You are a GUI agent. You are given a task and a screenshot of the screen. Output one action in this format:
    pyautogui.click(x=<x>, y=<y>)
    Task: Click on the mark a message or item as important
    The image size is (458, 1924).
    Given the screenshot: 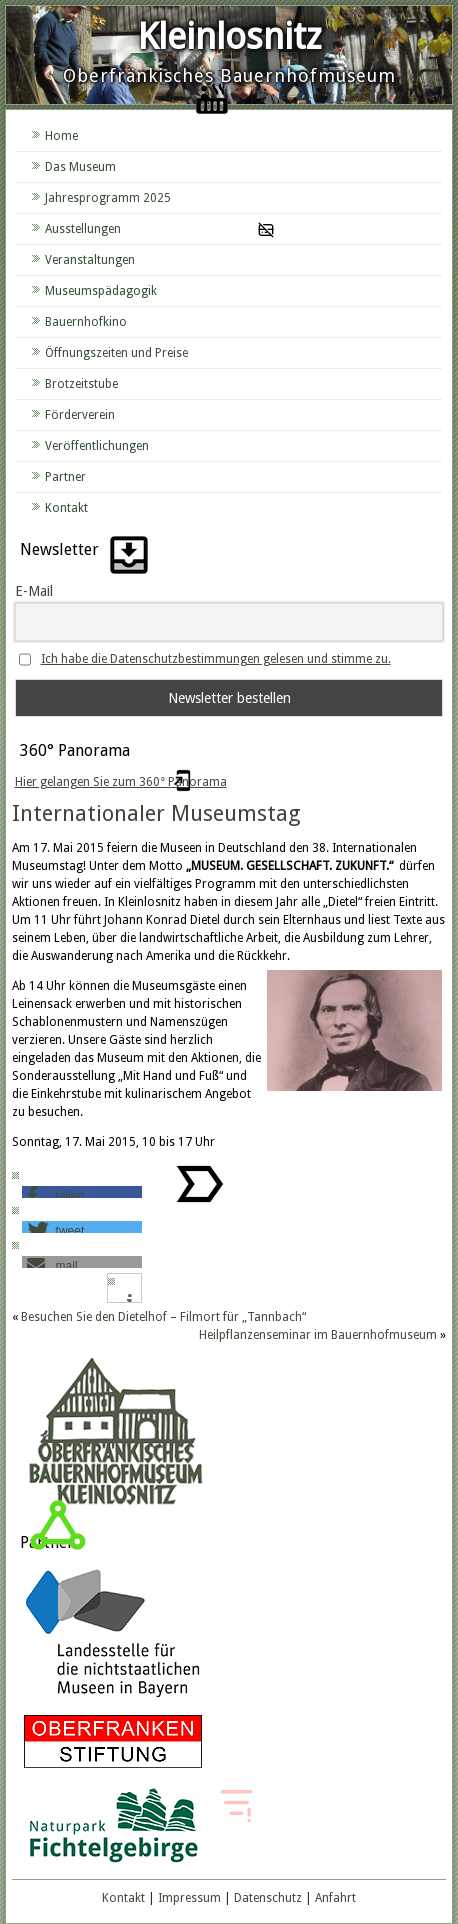 What is the action you would take?
    pyautogui.click(x=200, y=1184)
    